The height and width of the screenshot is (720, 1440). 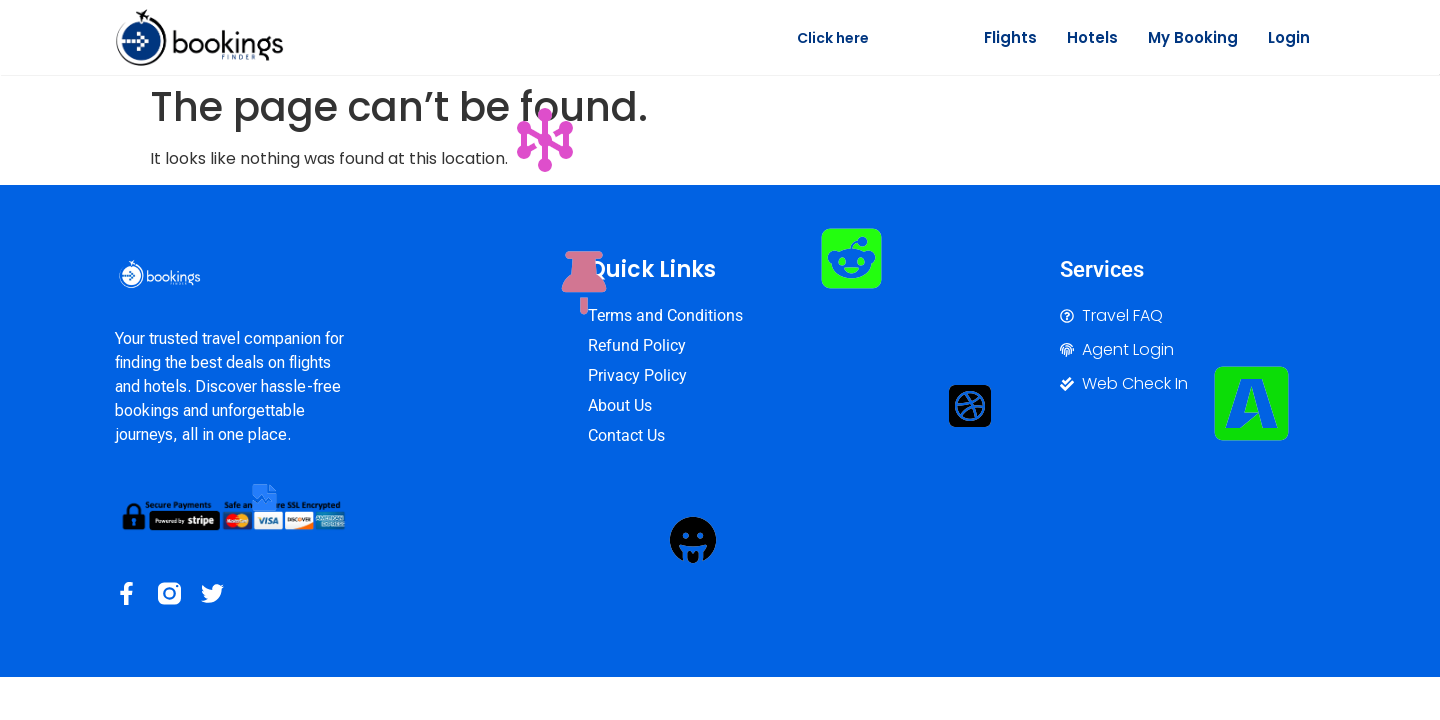 I want to click on pin an item to keep it visible, so click(x=584, y=281).